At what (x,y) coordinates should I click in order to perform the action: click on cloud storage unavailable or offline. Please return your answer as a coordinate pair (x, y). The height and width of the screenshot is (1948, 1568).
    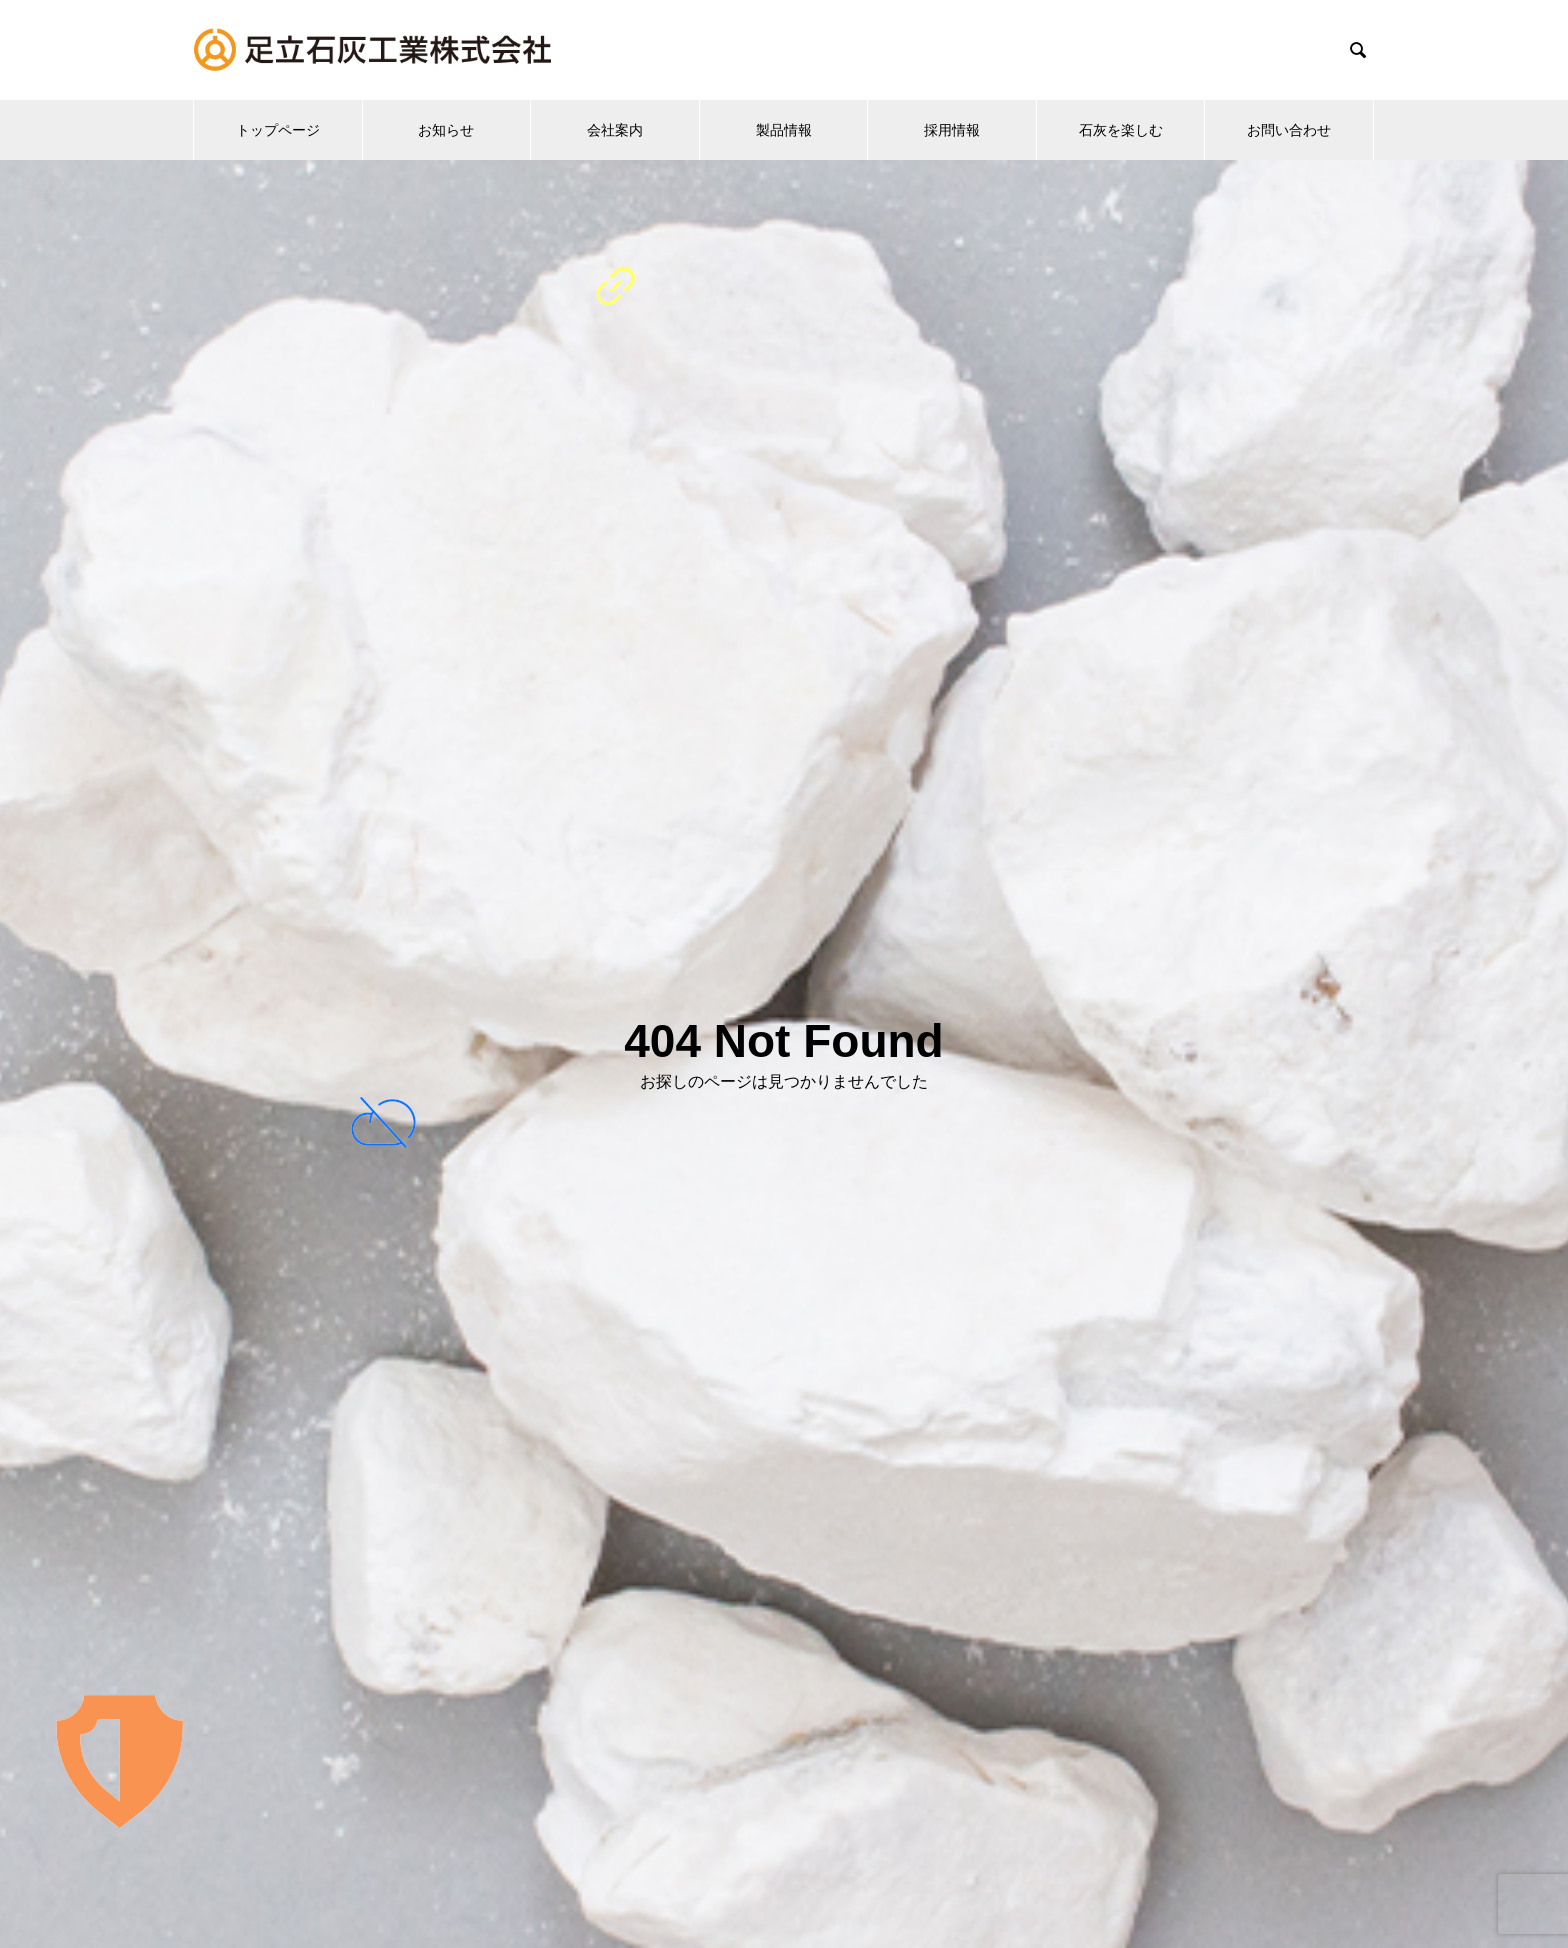
    Looking at the image, I should click on (383, 1122).